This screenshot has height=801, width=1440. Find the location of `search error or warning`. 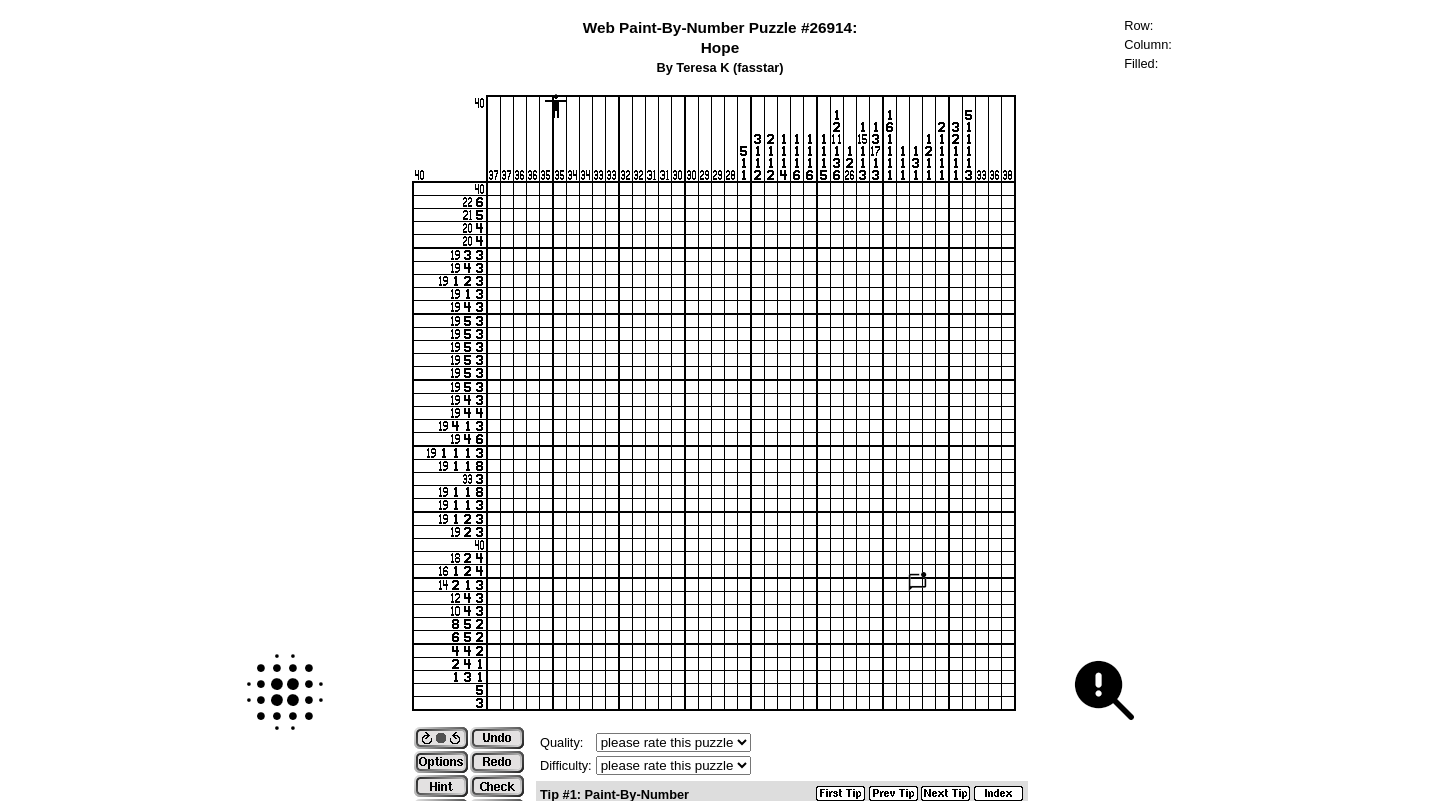

search error or warning is located at coordinates (1104, 690).